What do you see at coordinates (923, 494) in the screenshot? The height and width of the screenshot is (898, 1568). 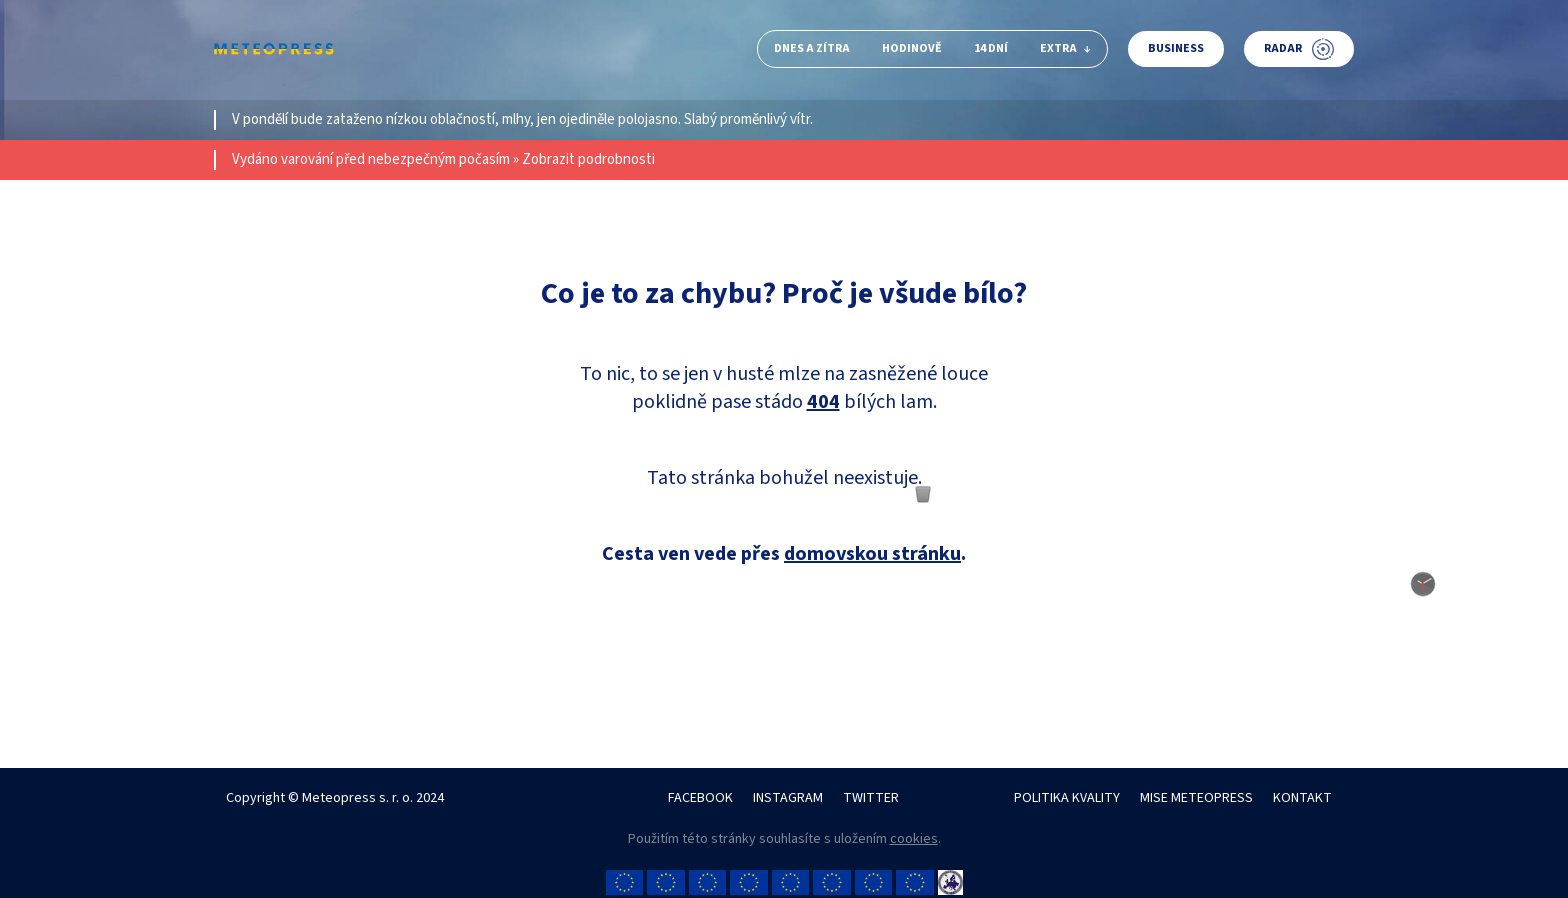 I see `open the trash to view deleted items` at bounding box center [923, 494].